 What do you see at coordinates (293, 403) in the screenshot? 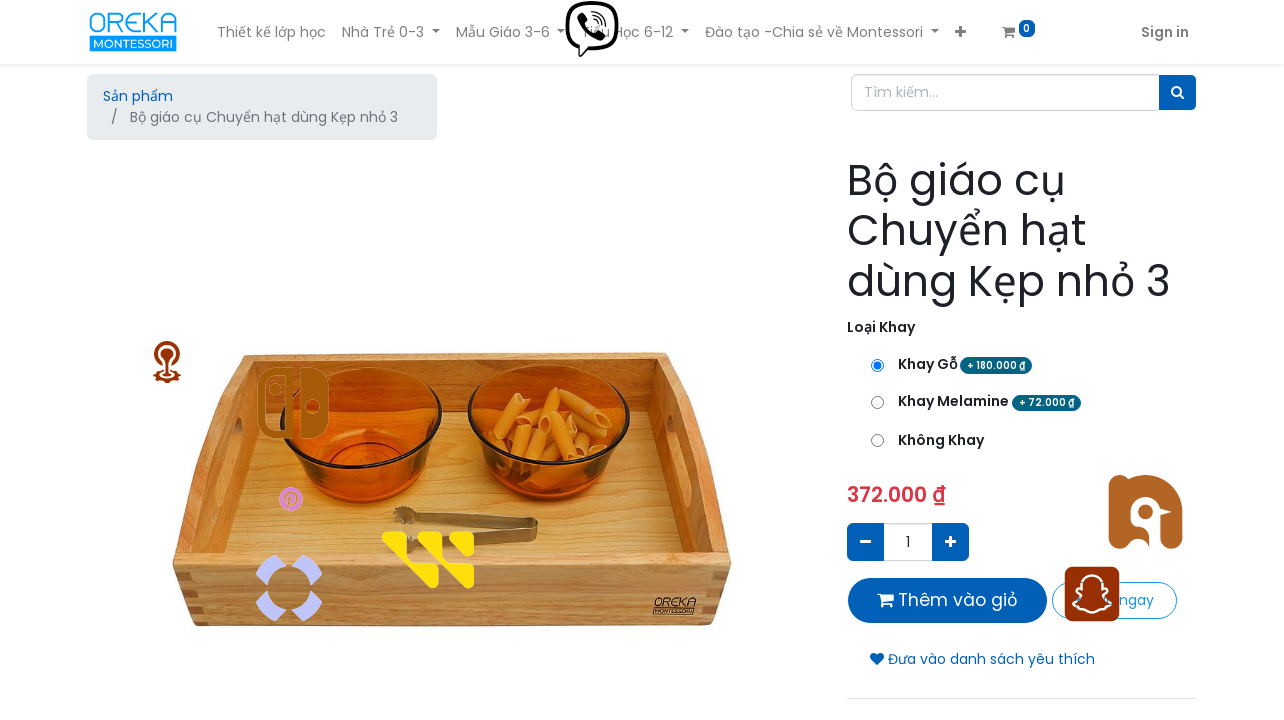
I see `nintendo switch logo` at bounding box center [293, 403].